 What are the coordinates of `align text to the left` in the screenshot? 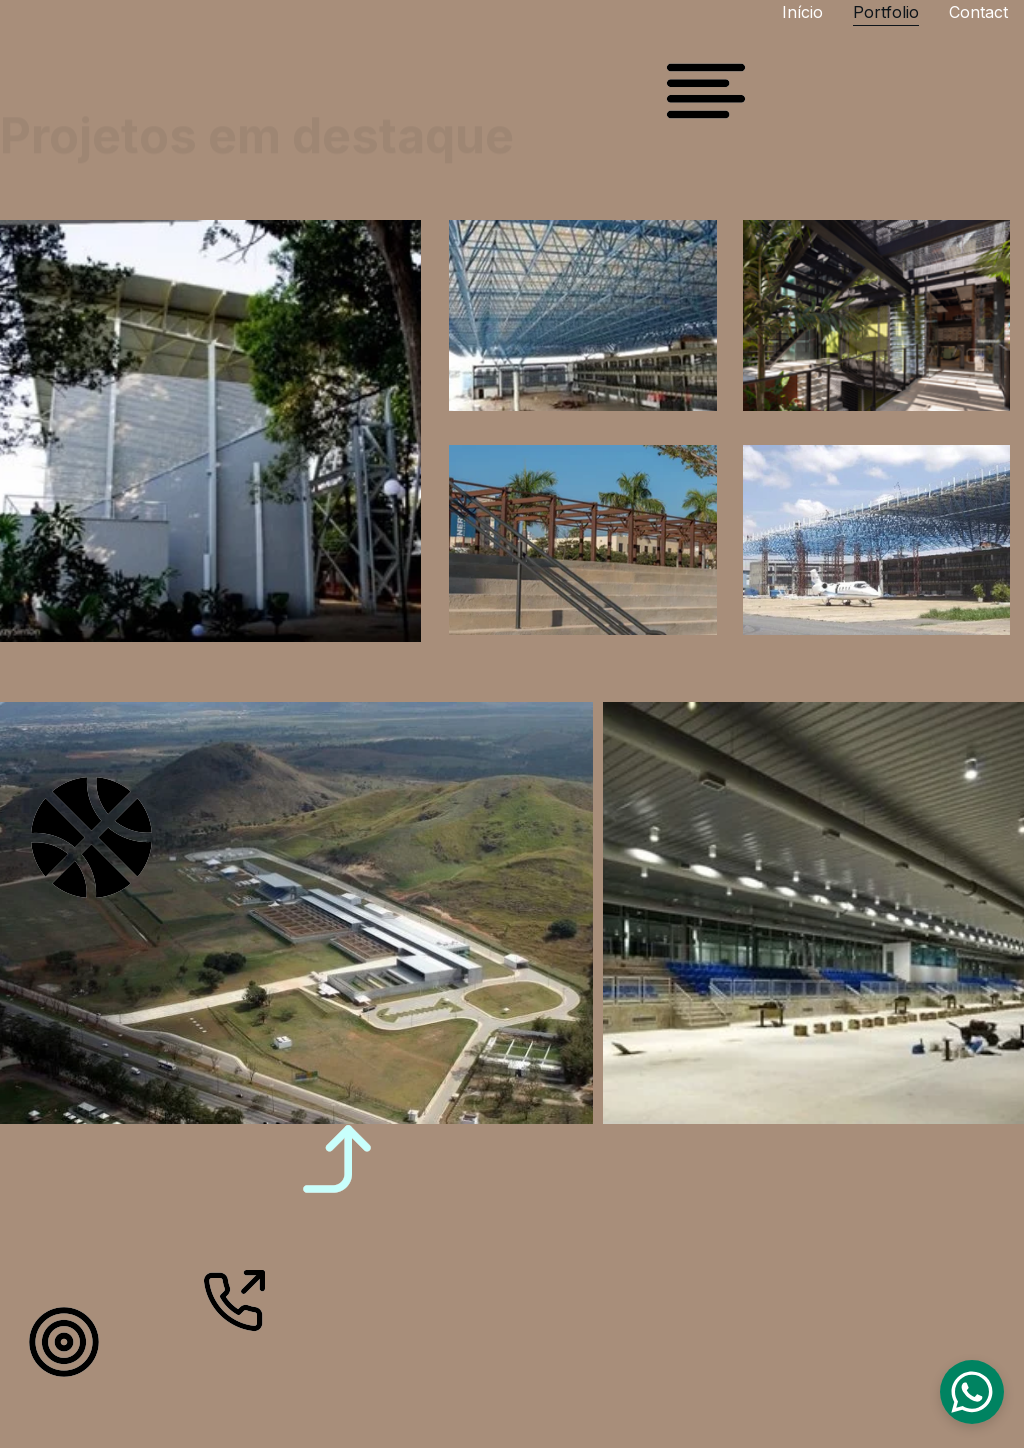 It's located at (706, 91).